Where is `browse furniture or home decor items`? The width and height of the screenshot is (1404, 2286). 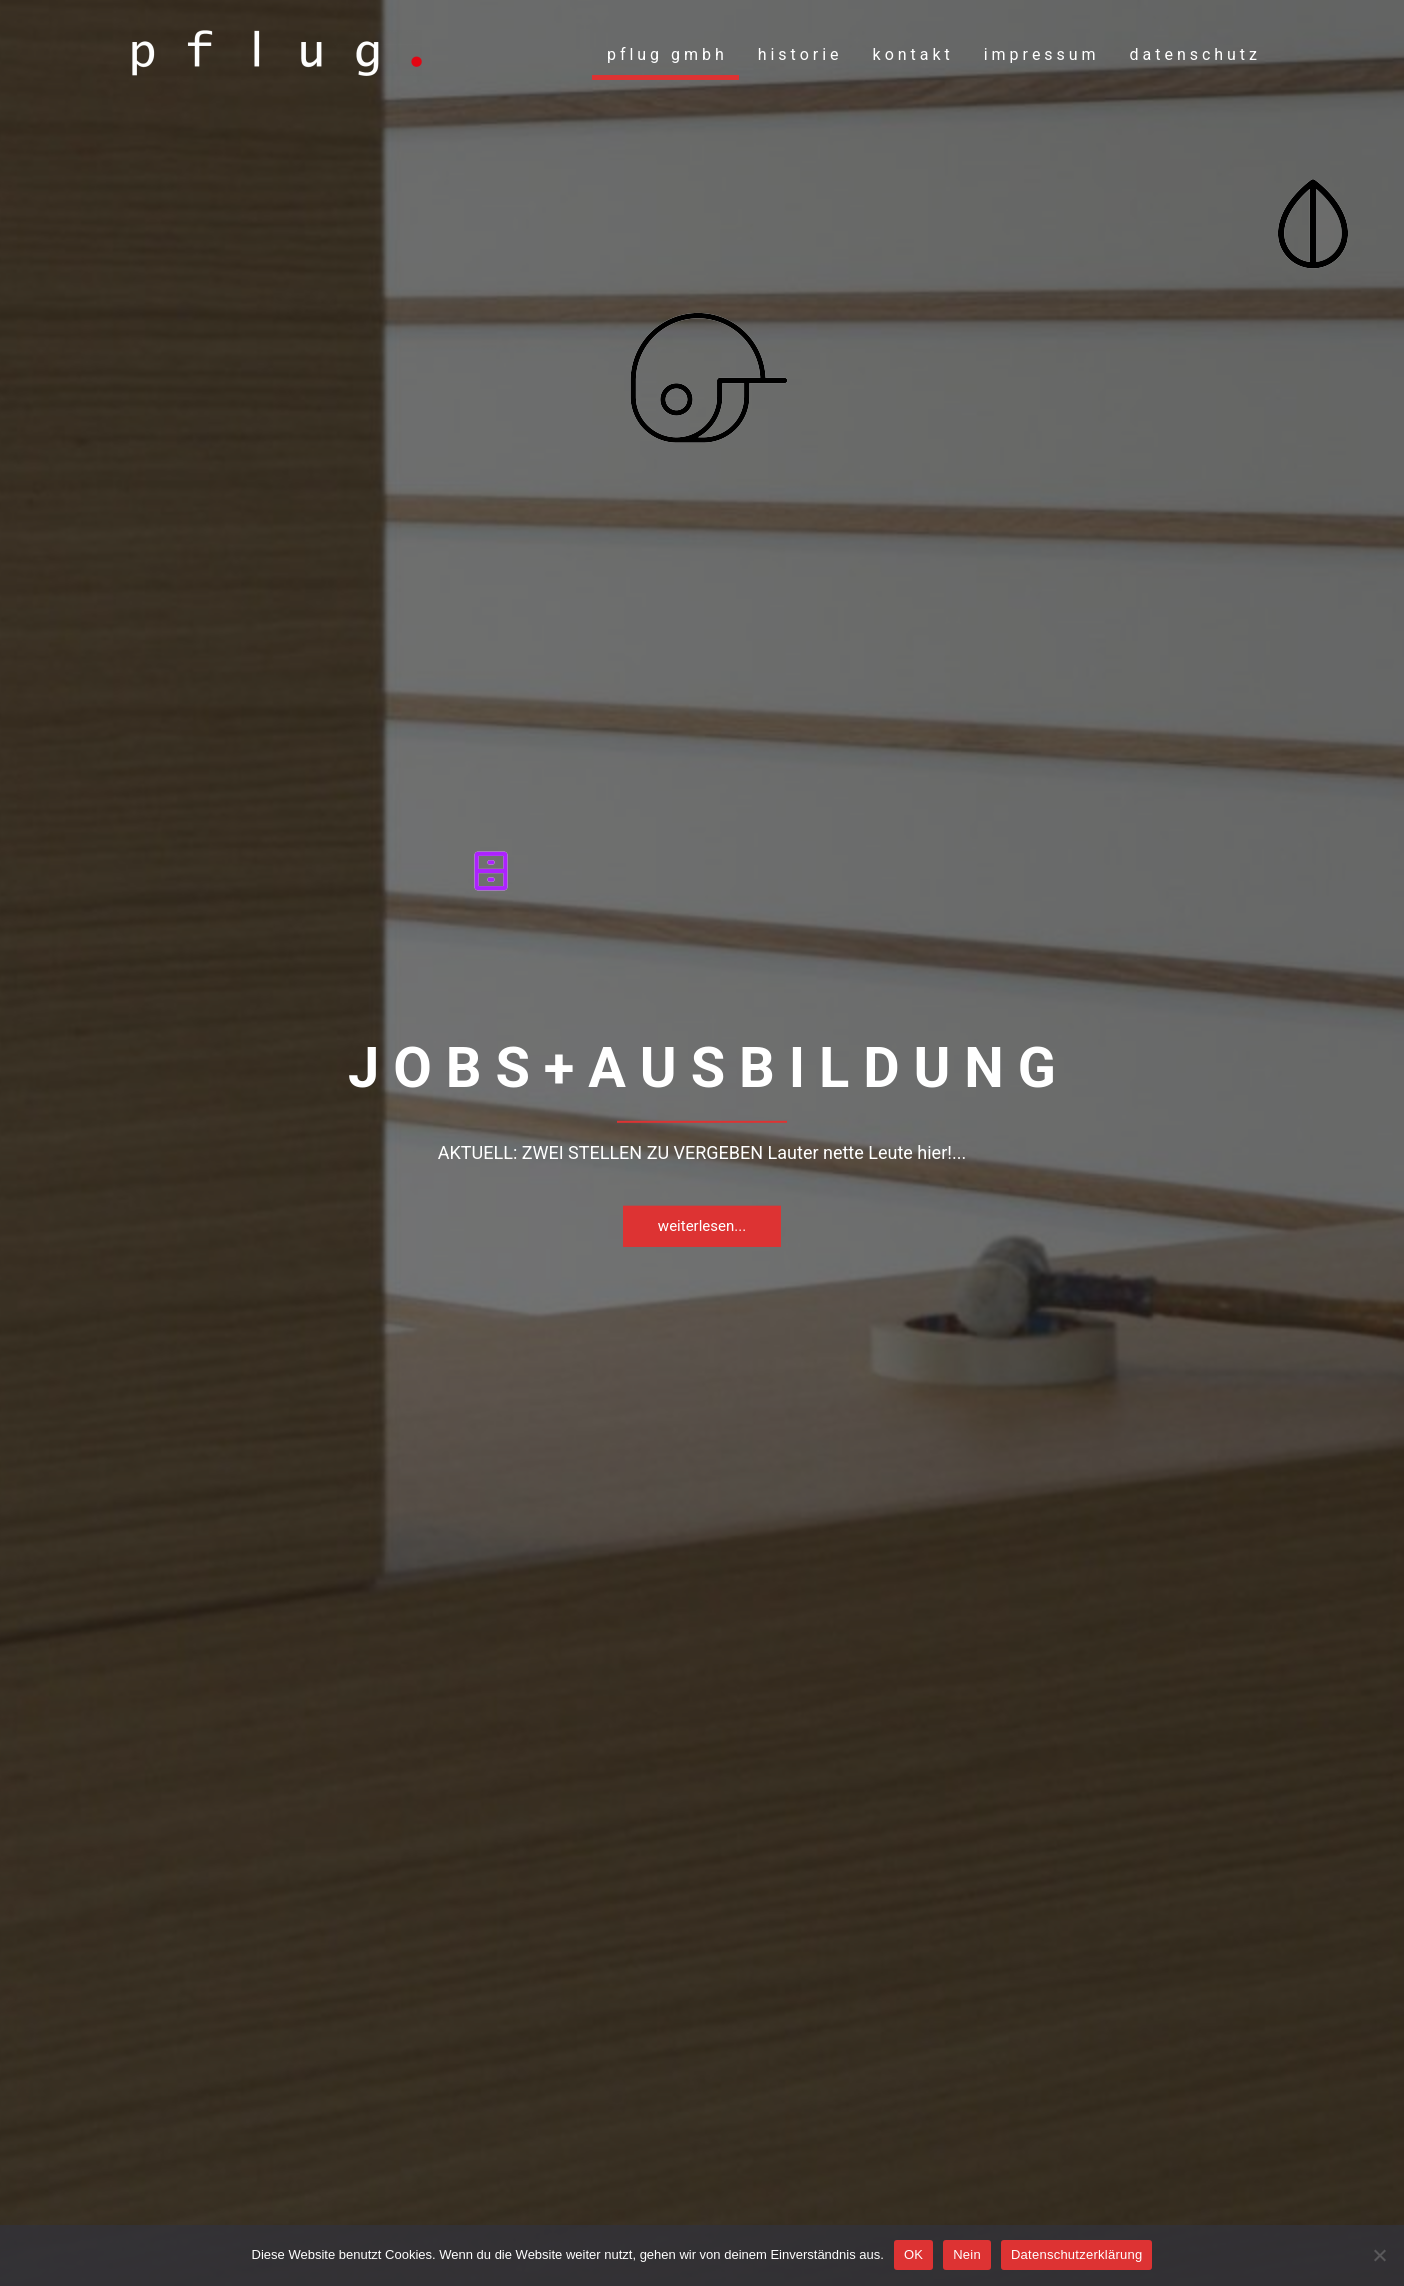 browse furniture or home decor items is located at coordinates (491, 871).